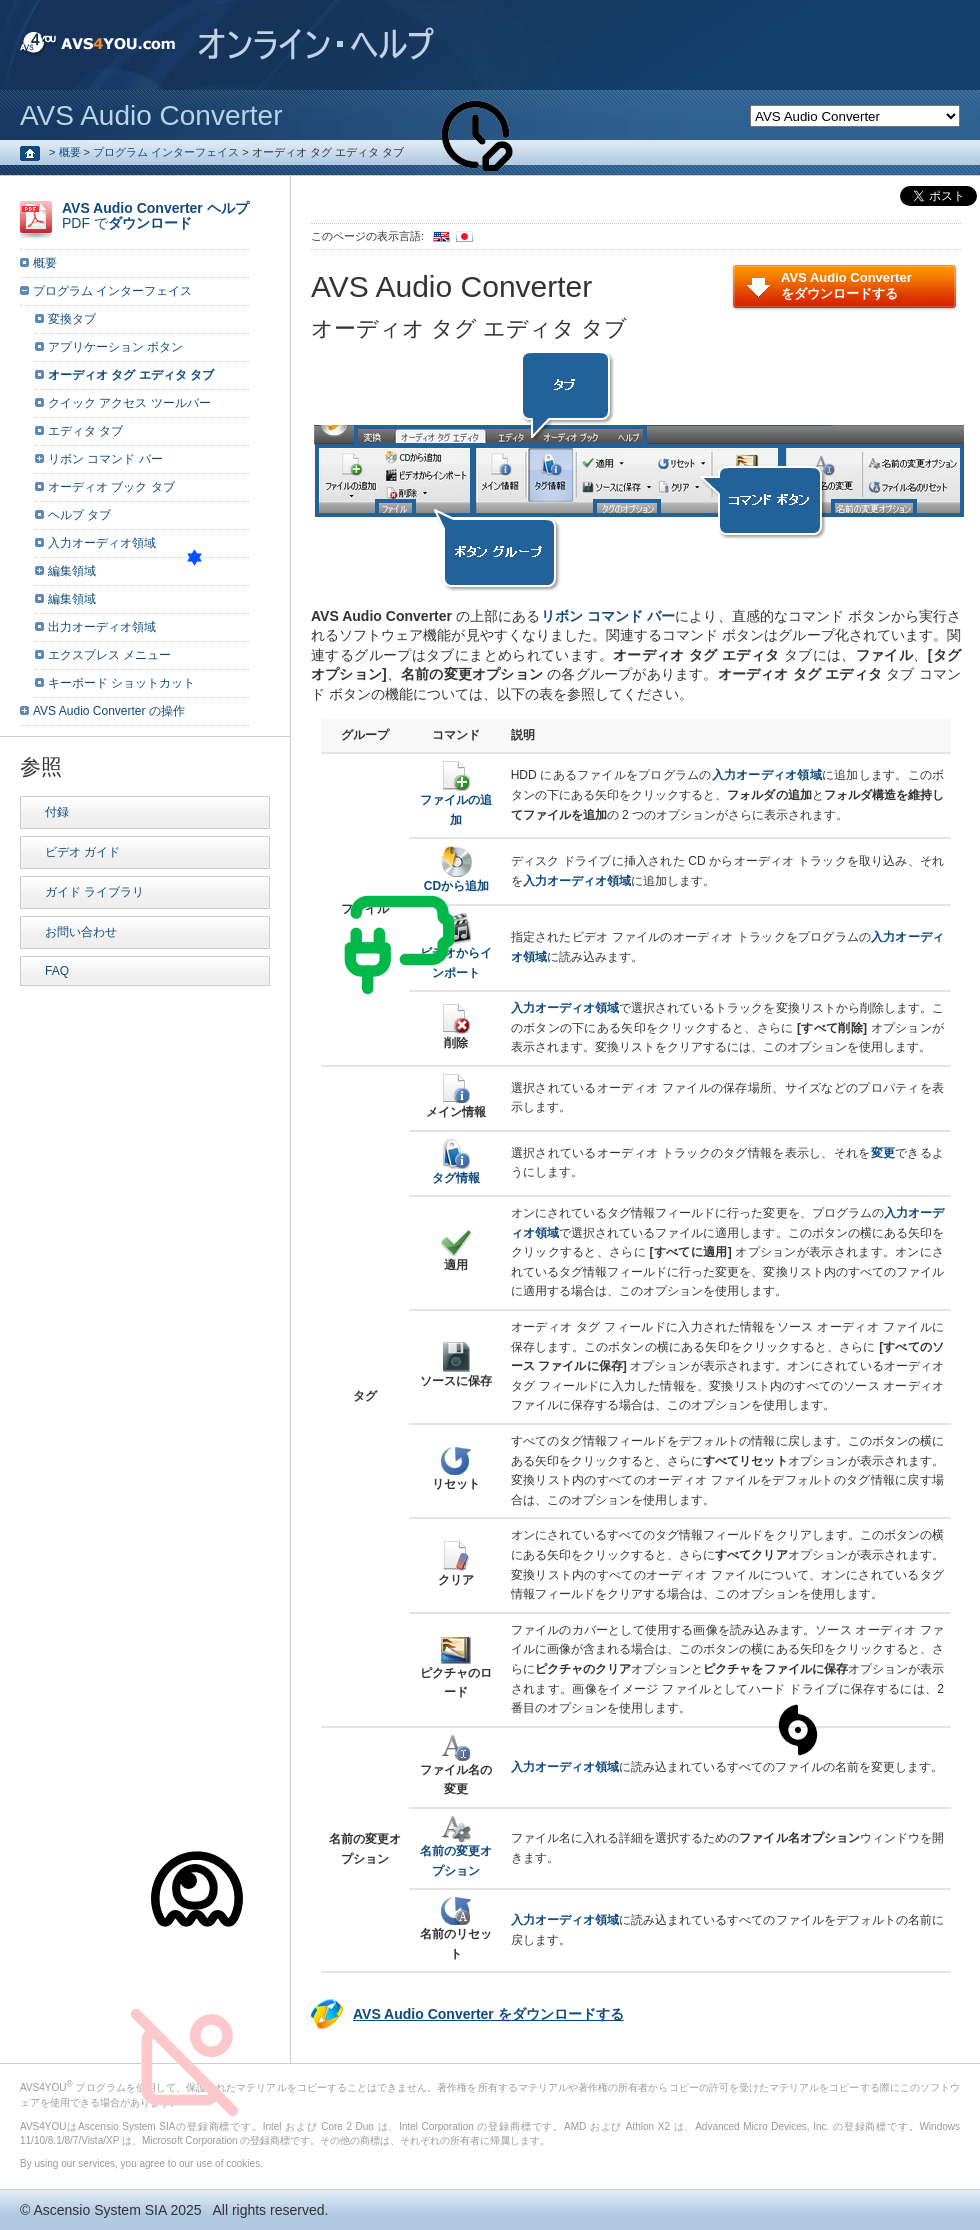  I want to click on battery currently charging at medium level, so click(402, 930).